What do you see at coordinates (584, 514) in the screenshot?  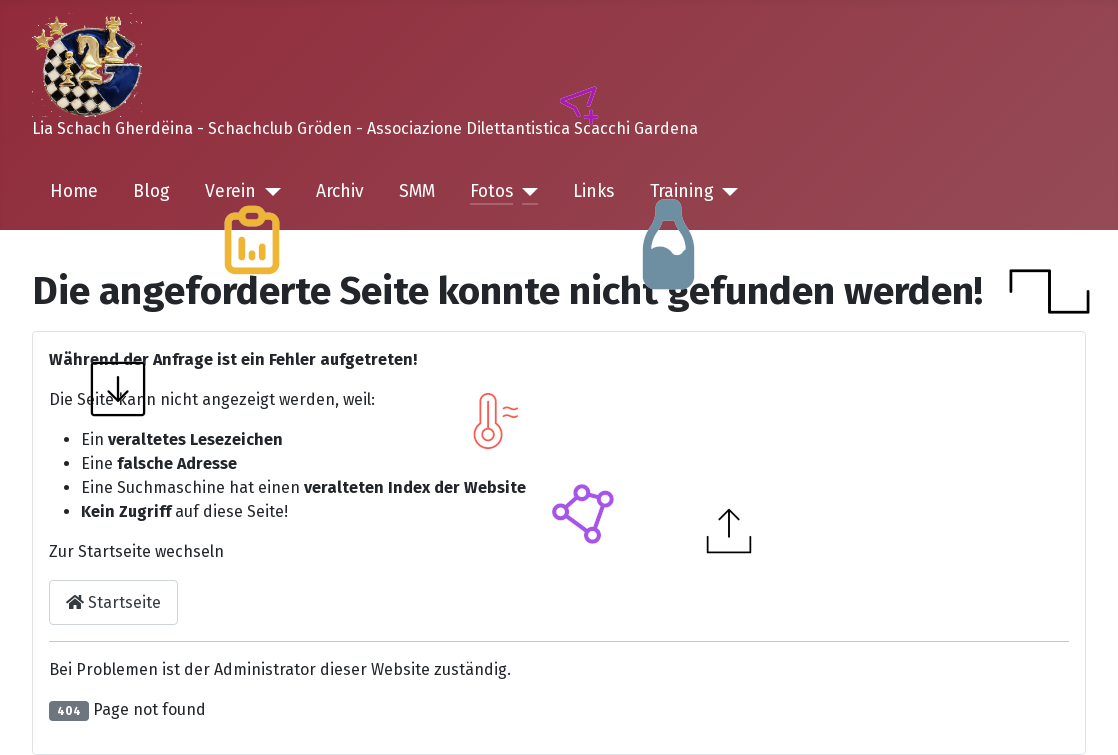 I see `access polygon or shape drawing tool` at bounding box center [584, 514].